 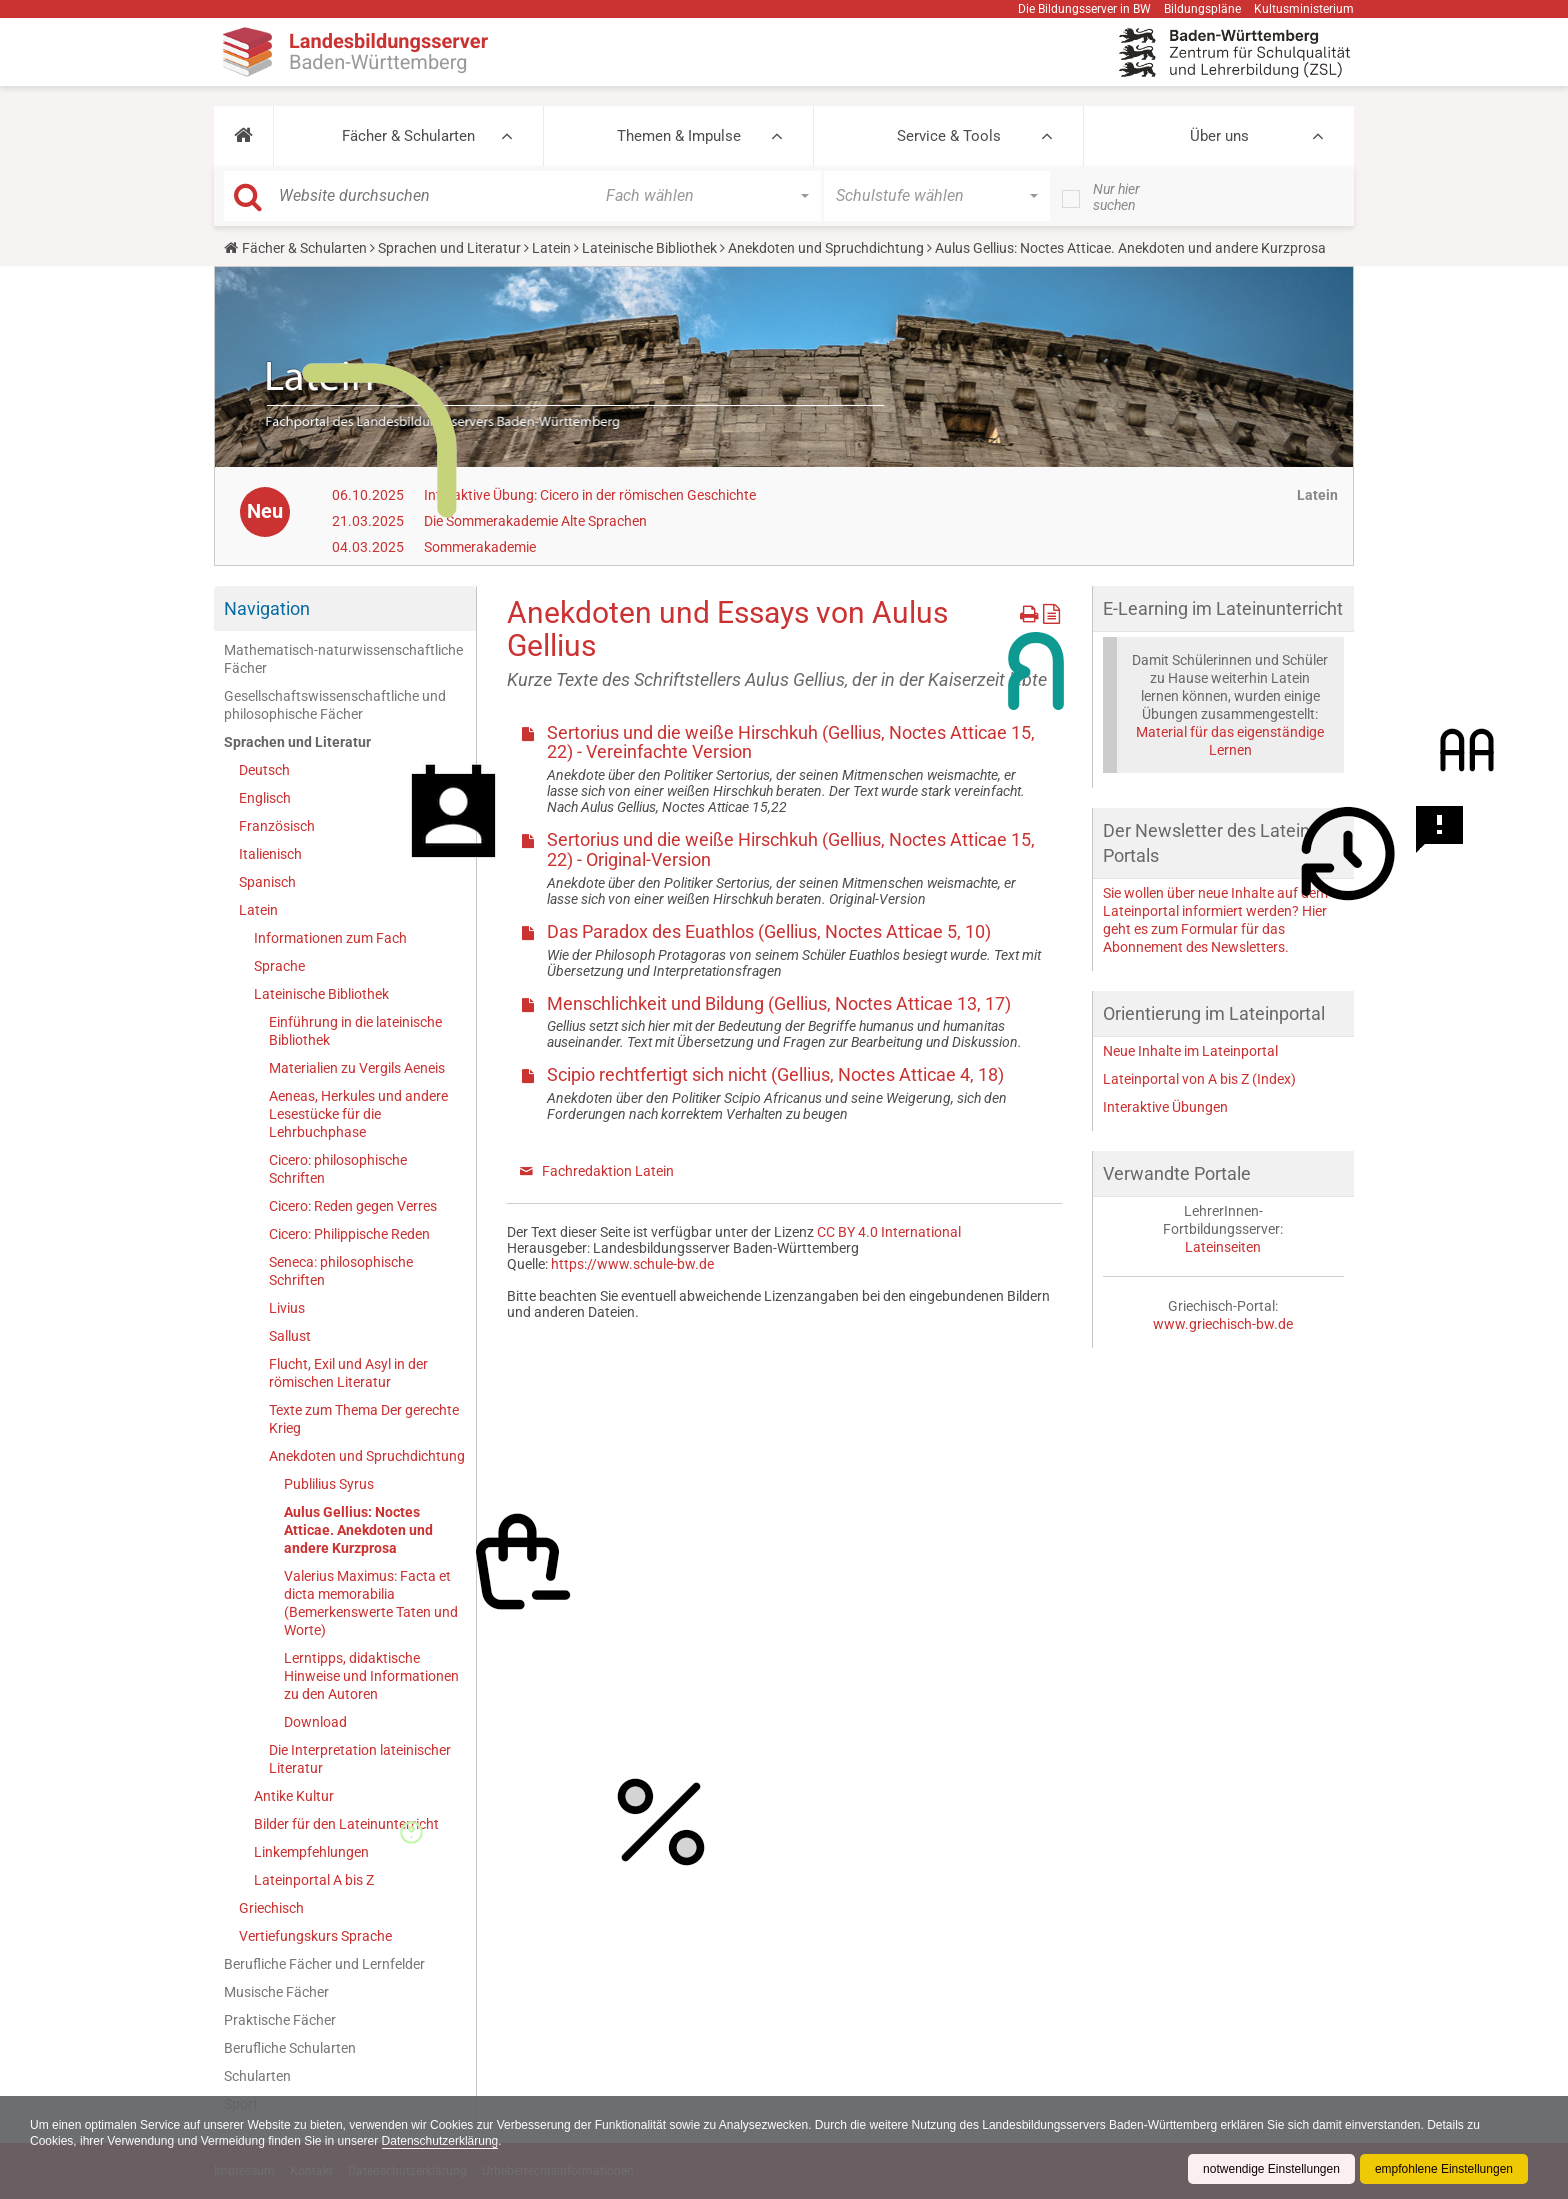 What do you see at coordinates (411, 1832) in the screenshot?
I see `access vacuum or cleaning device controls` at bounding box center [411, 1832].